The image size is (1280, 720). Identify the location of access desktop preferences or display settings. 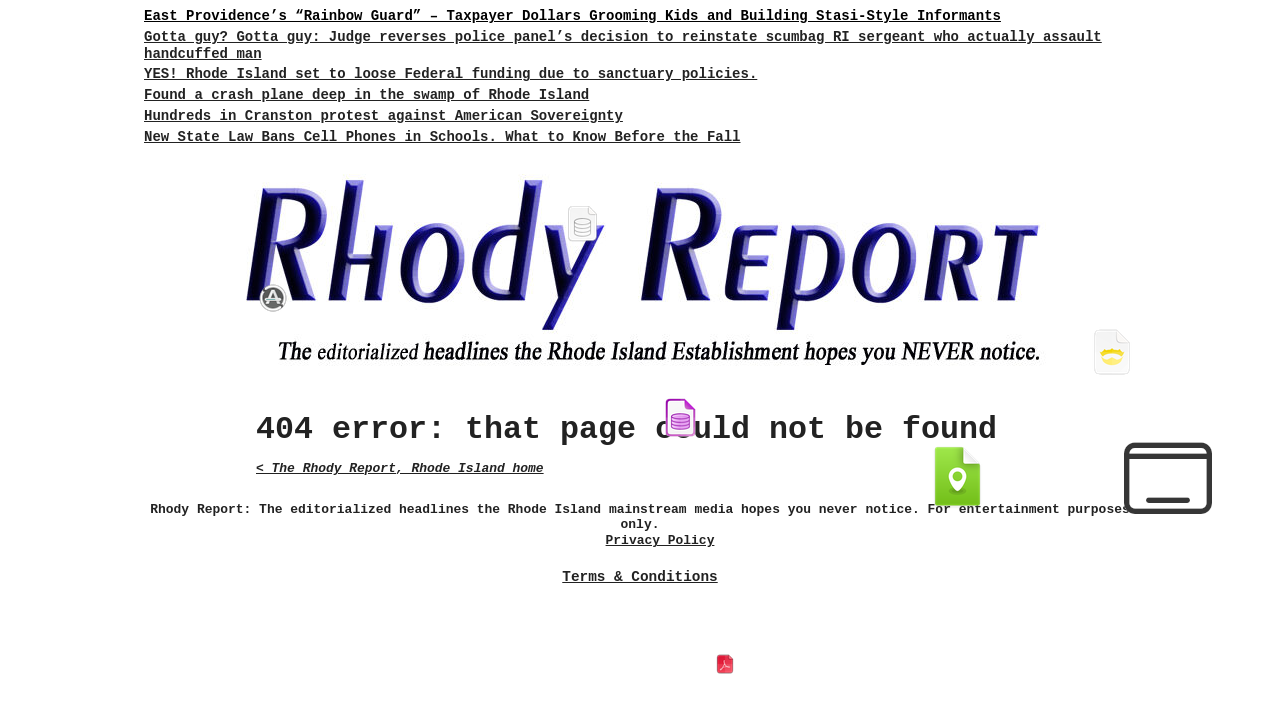
(1168, 481).